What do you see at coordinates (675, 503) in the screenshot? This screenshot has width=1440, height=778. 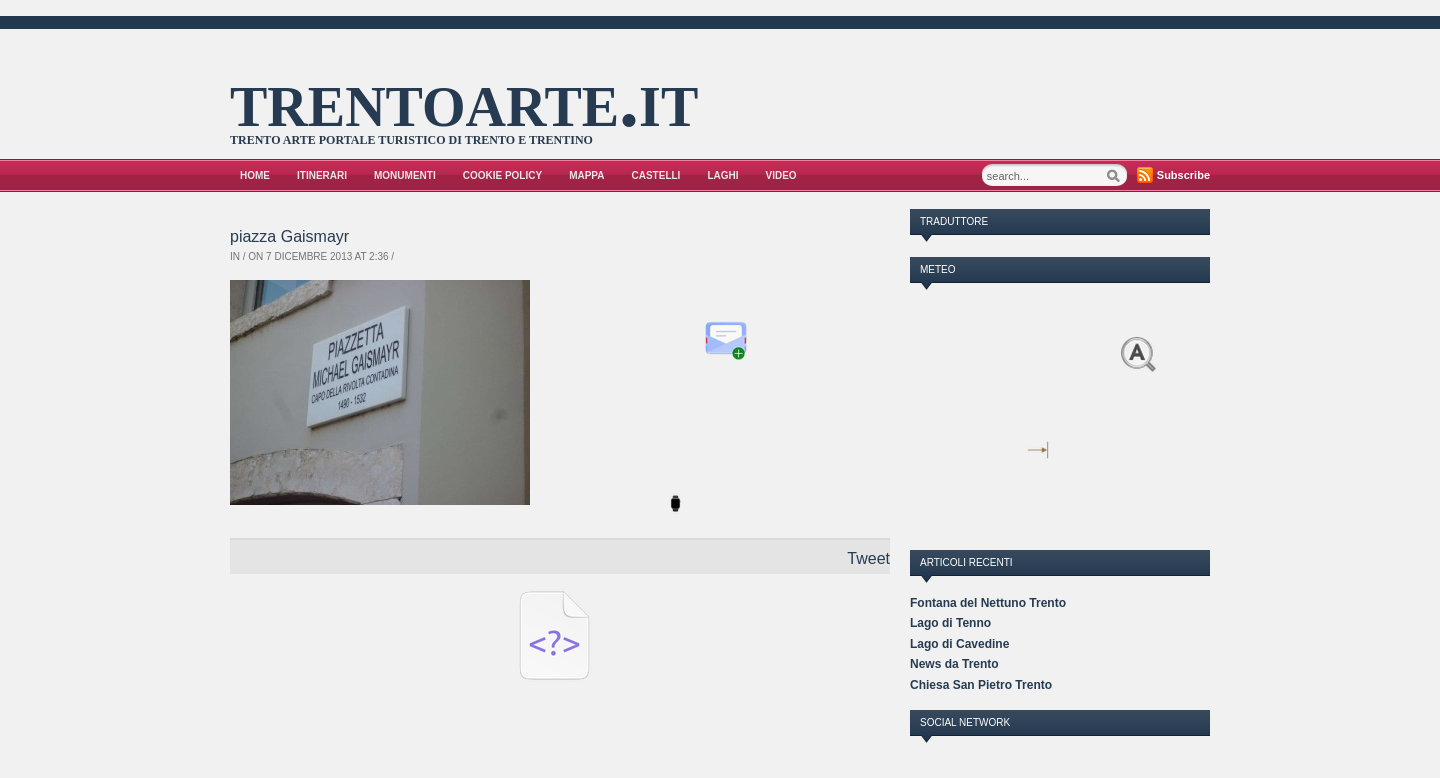 I see `apple watch series 8 device icon` at bounding box center [675, 503].